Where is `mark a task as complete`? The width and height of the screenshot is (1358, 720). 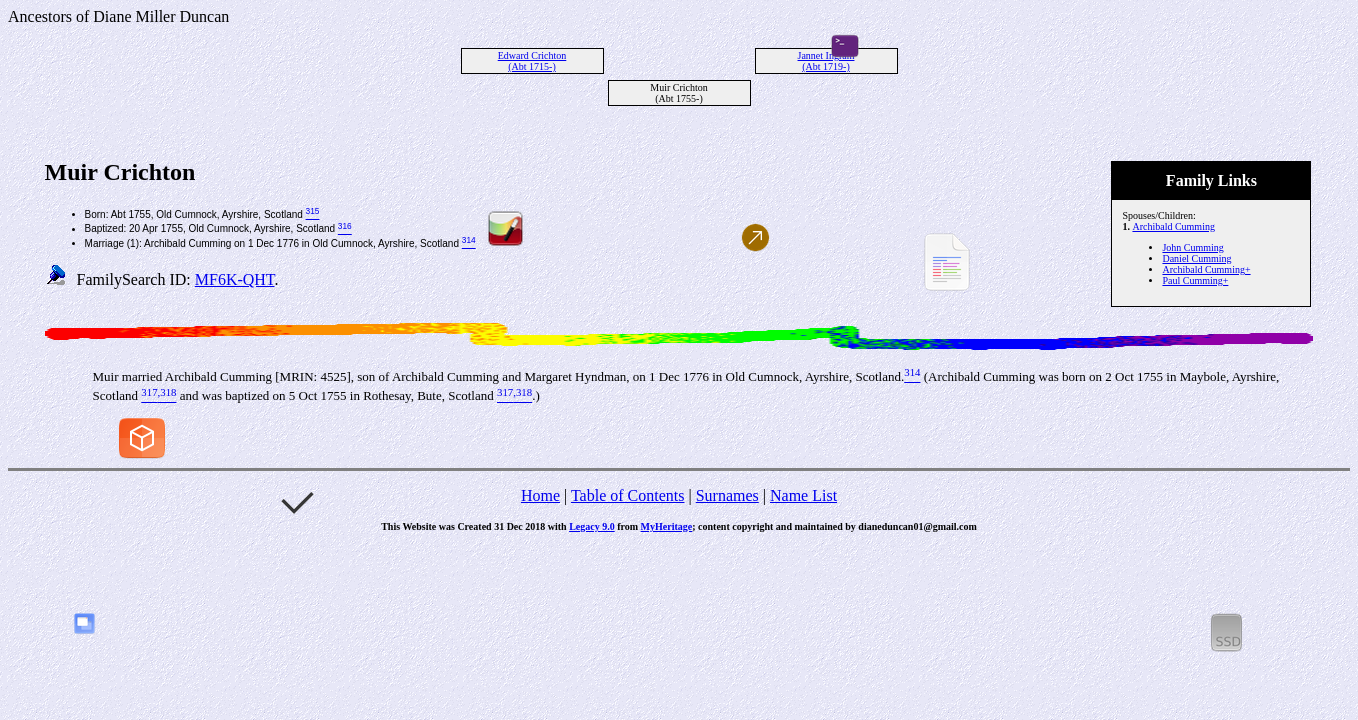
mark a task as complete is located at coordinates (297, 503).